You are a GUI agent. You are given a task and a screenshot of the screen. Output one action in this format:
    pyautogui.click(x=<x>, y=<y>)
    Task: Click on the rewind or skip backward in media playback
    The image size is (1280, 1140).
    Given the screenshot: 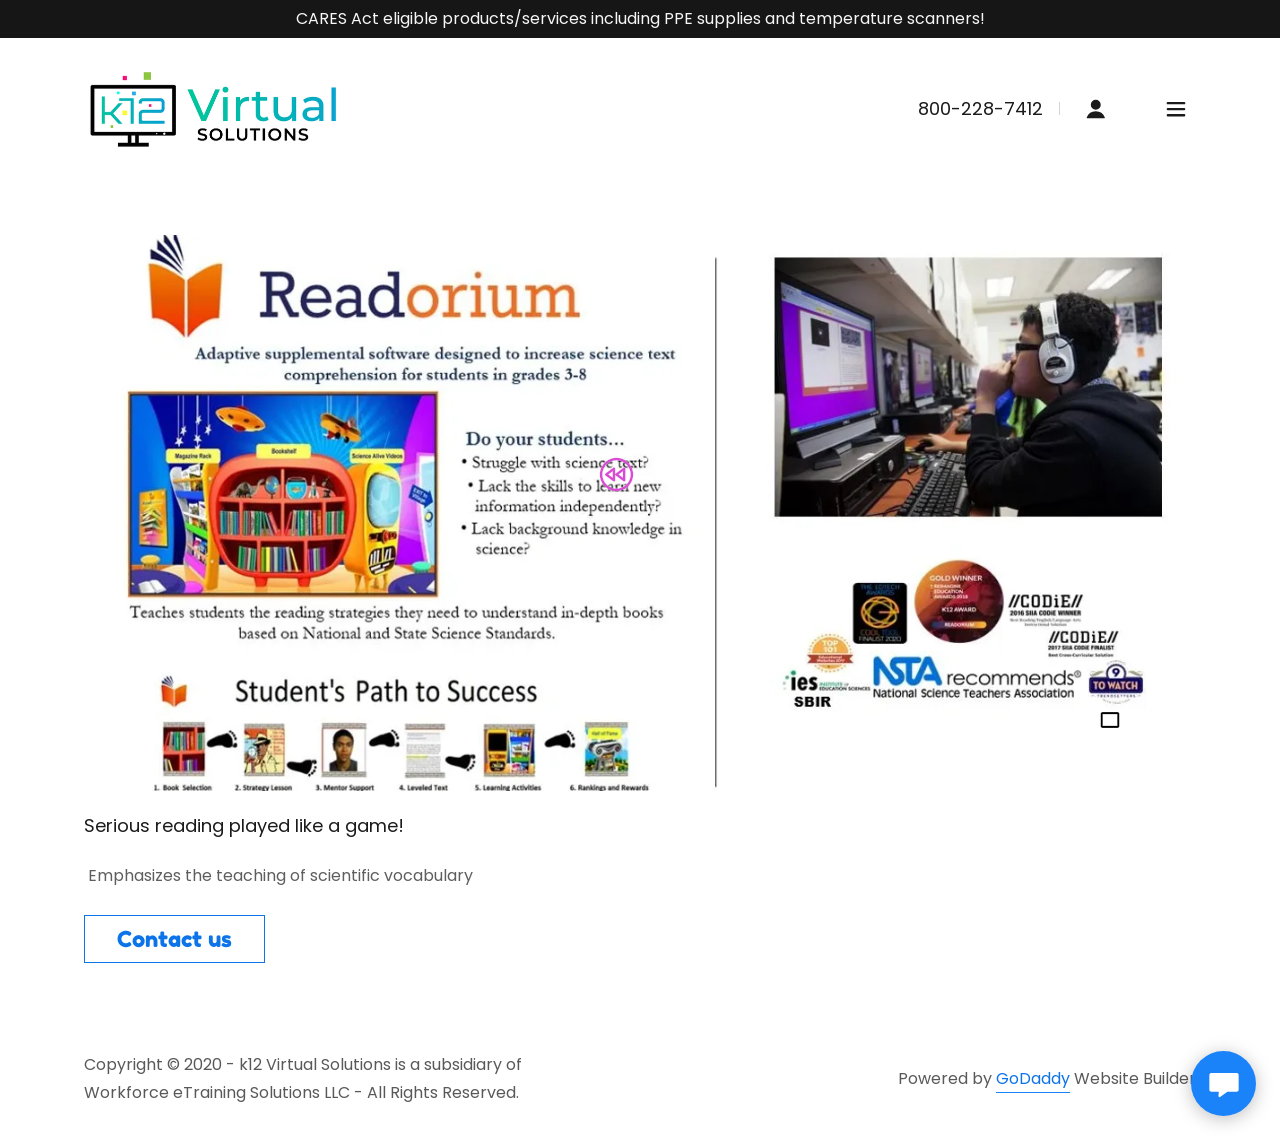 What is the action you would take?
    pyautogui.click(x=616, y=474)
    